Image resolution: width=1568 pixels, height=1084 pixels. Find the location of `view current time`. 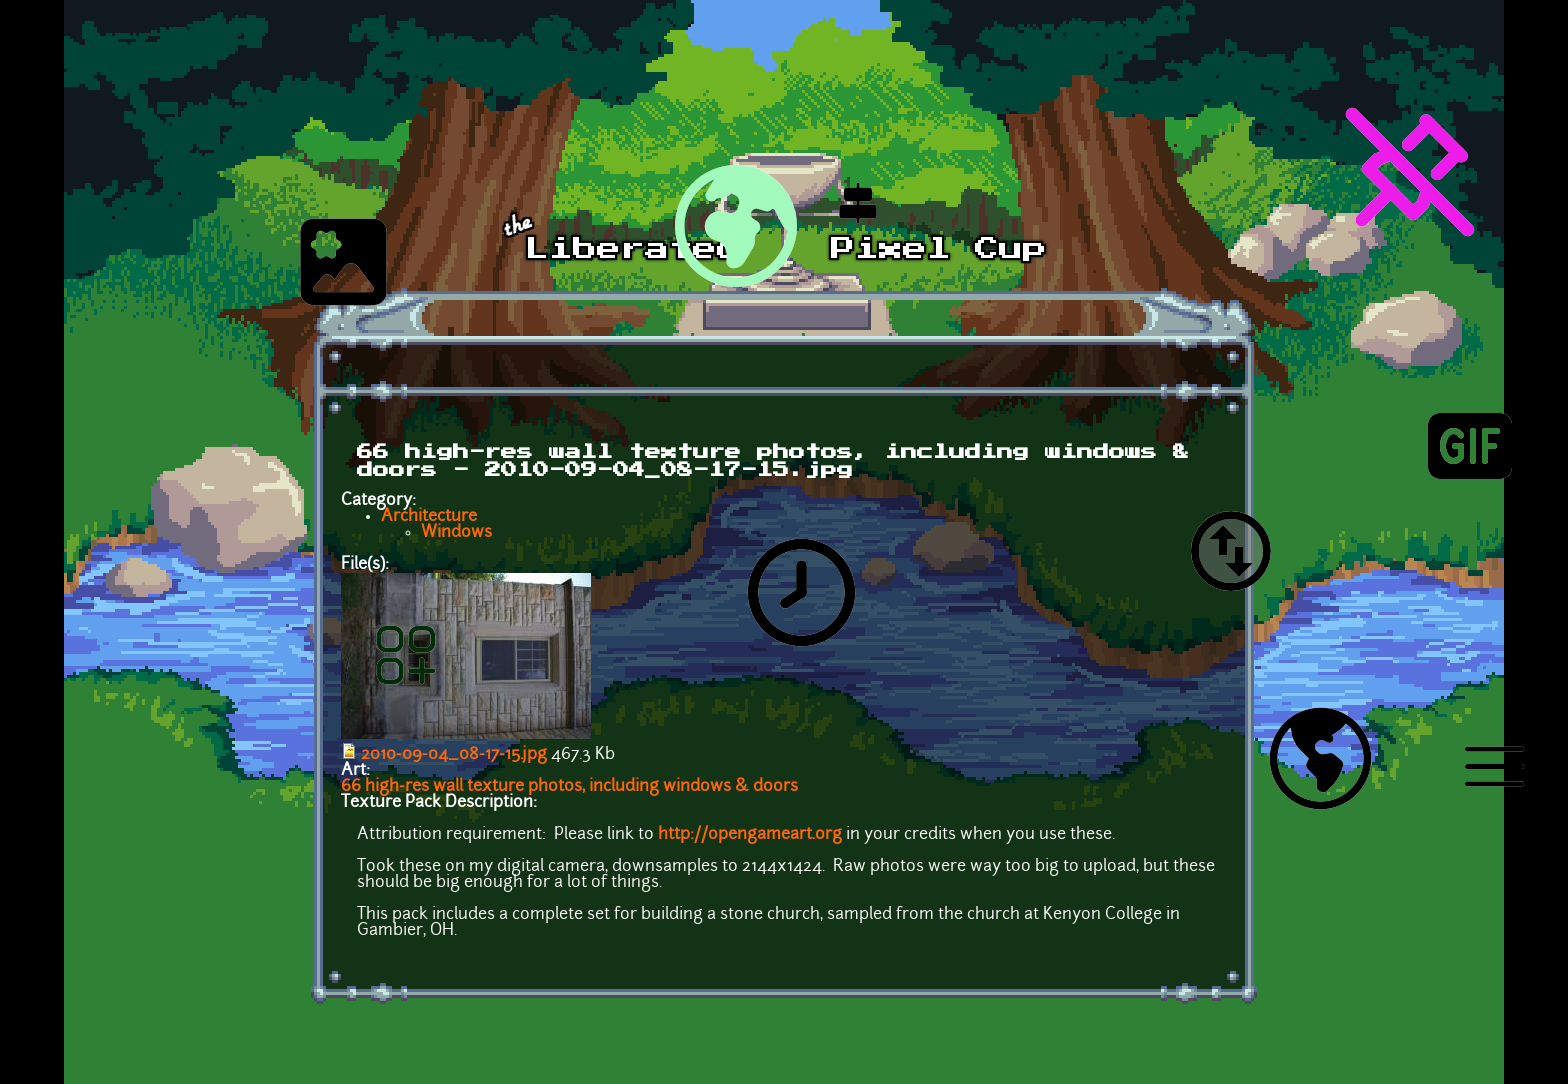

view current time is located at coordinates (801, 592).